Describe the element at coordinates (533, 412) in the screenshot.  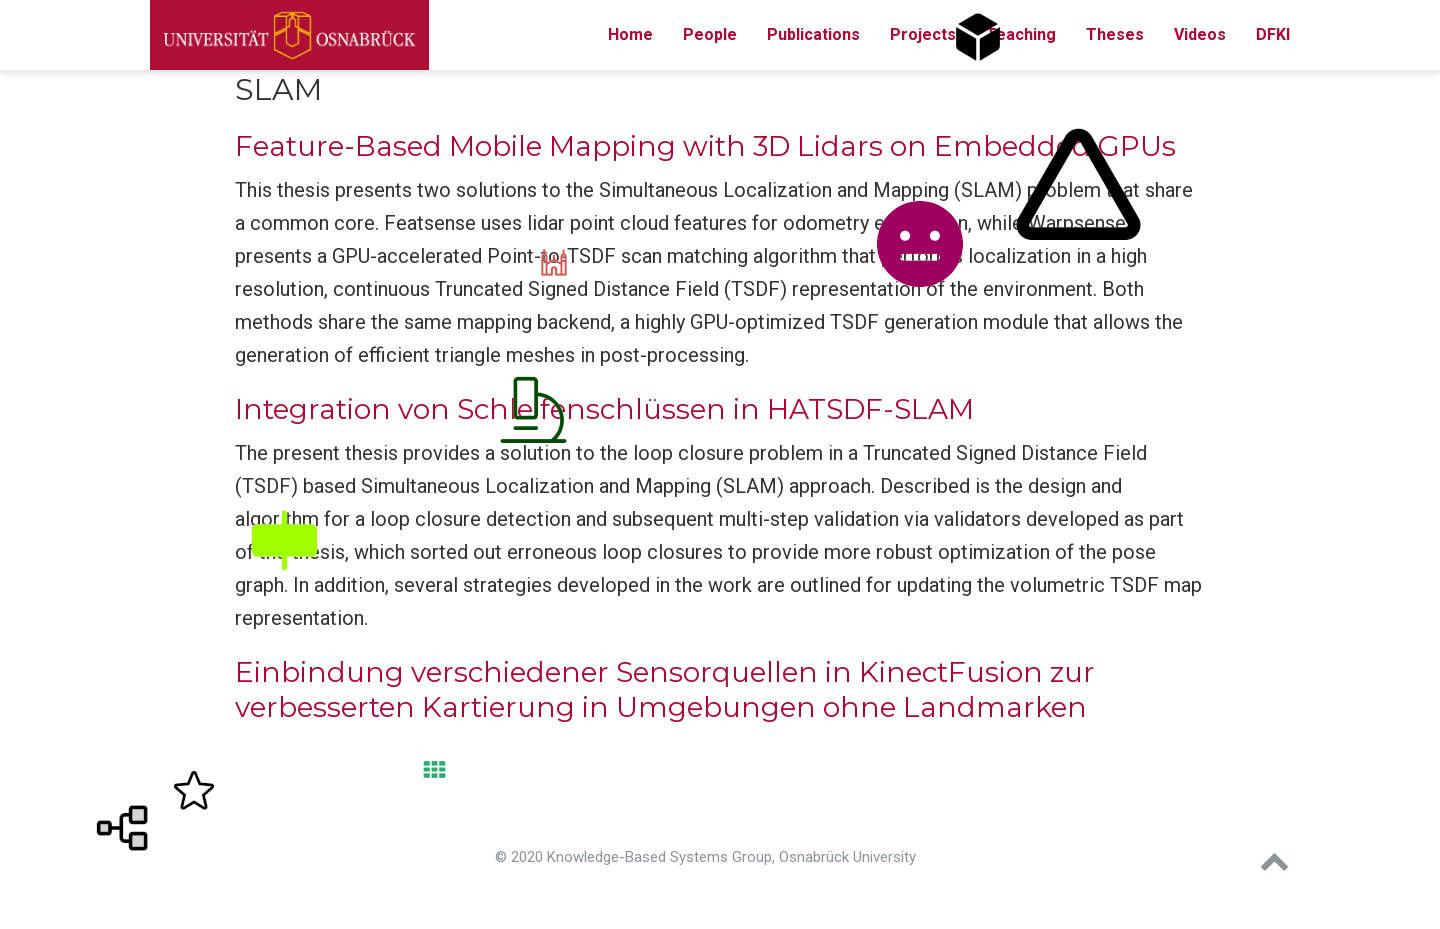
I see `access scientific or research tools` at that location.